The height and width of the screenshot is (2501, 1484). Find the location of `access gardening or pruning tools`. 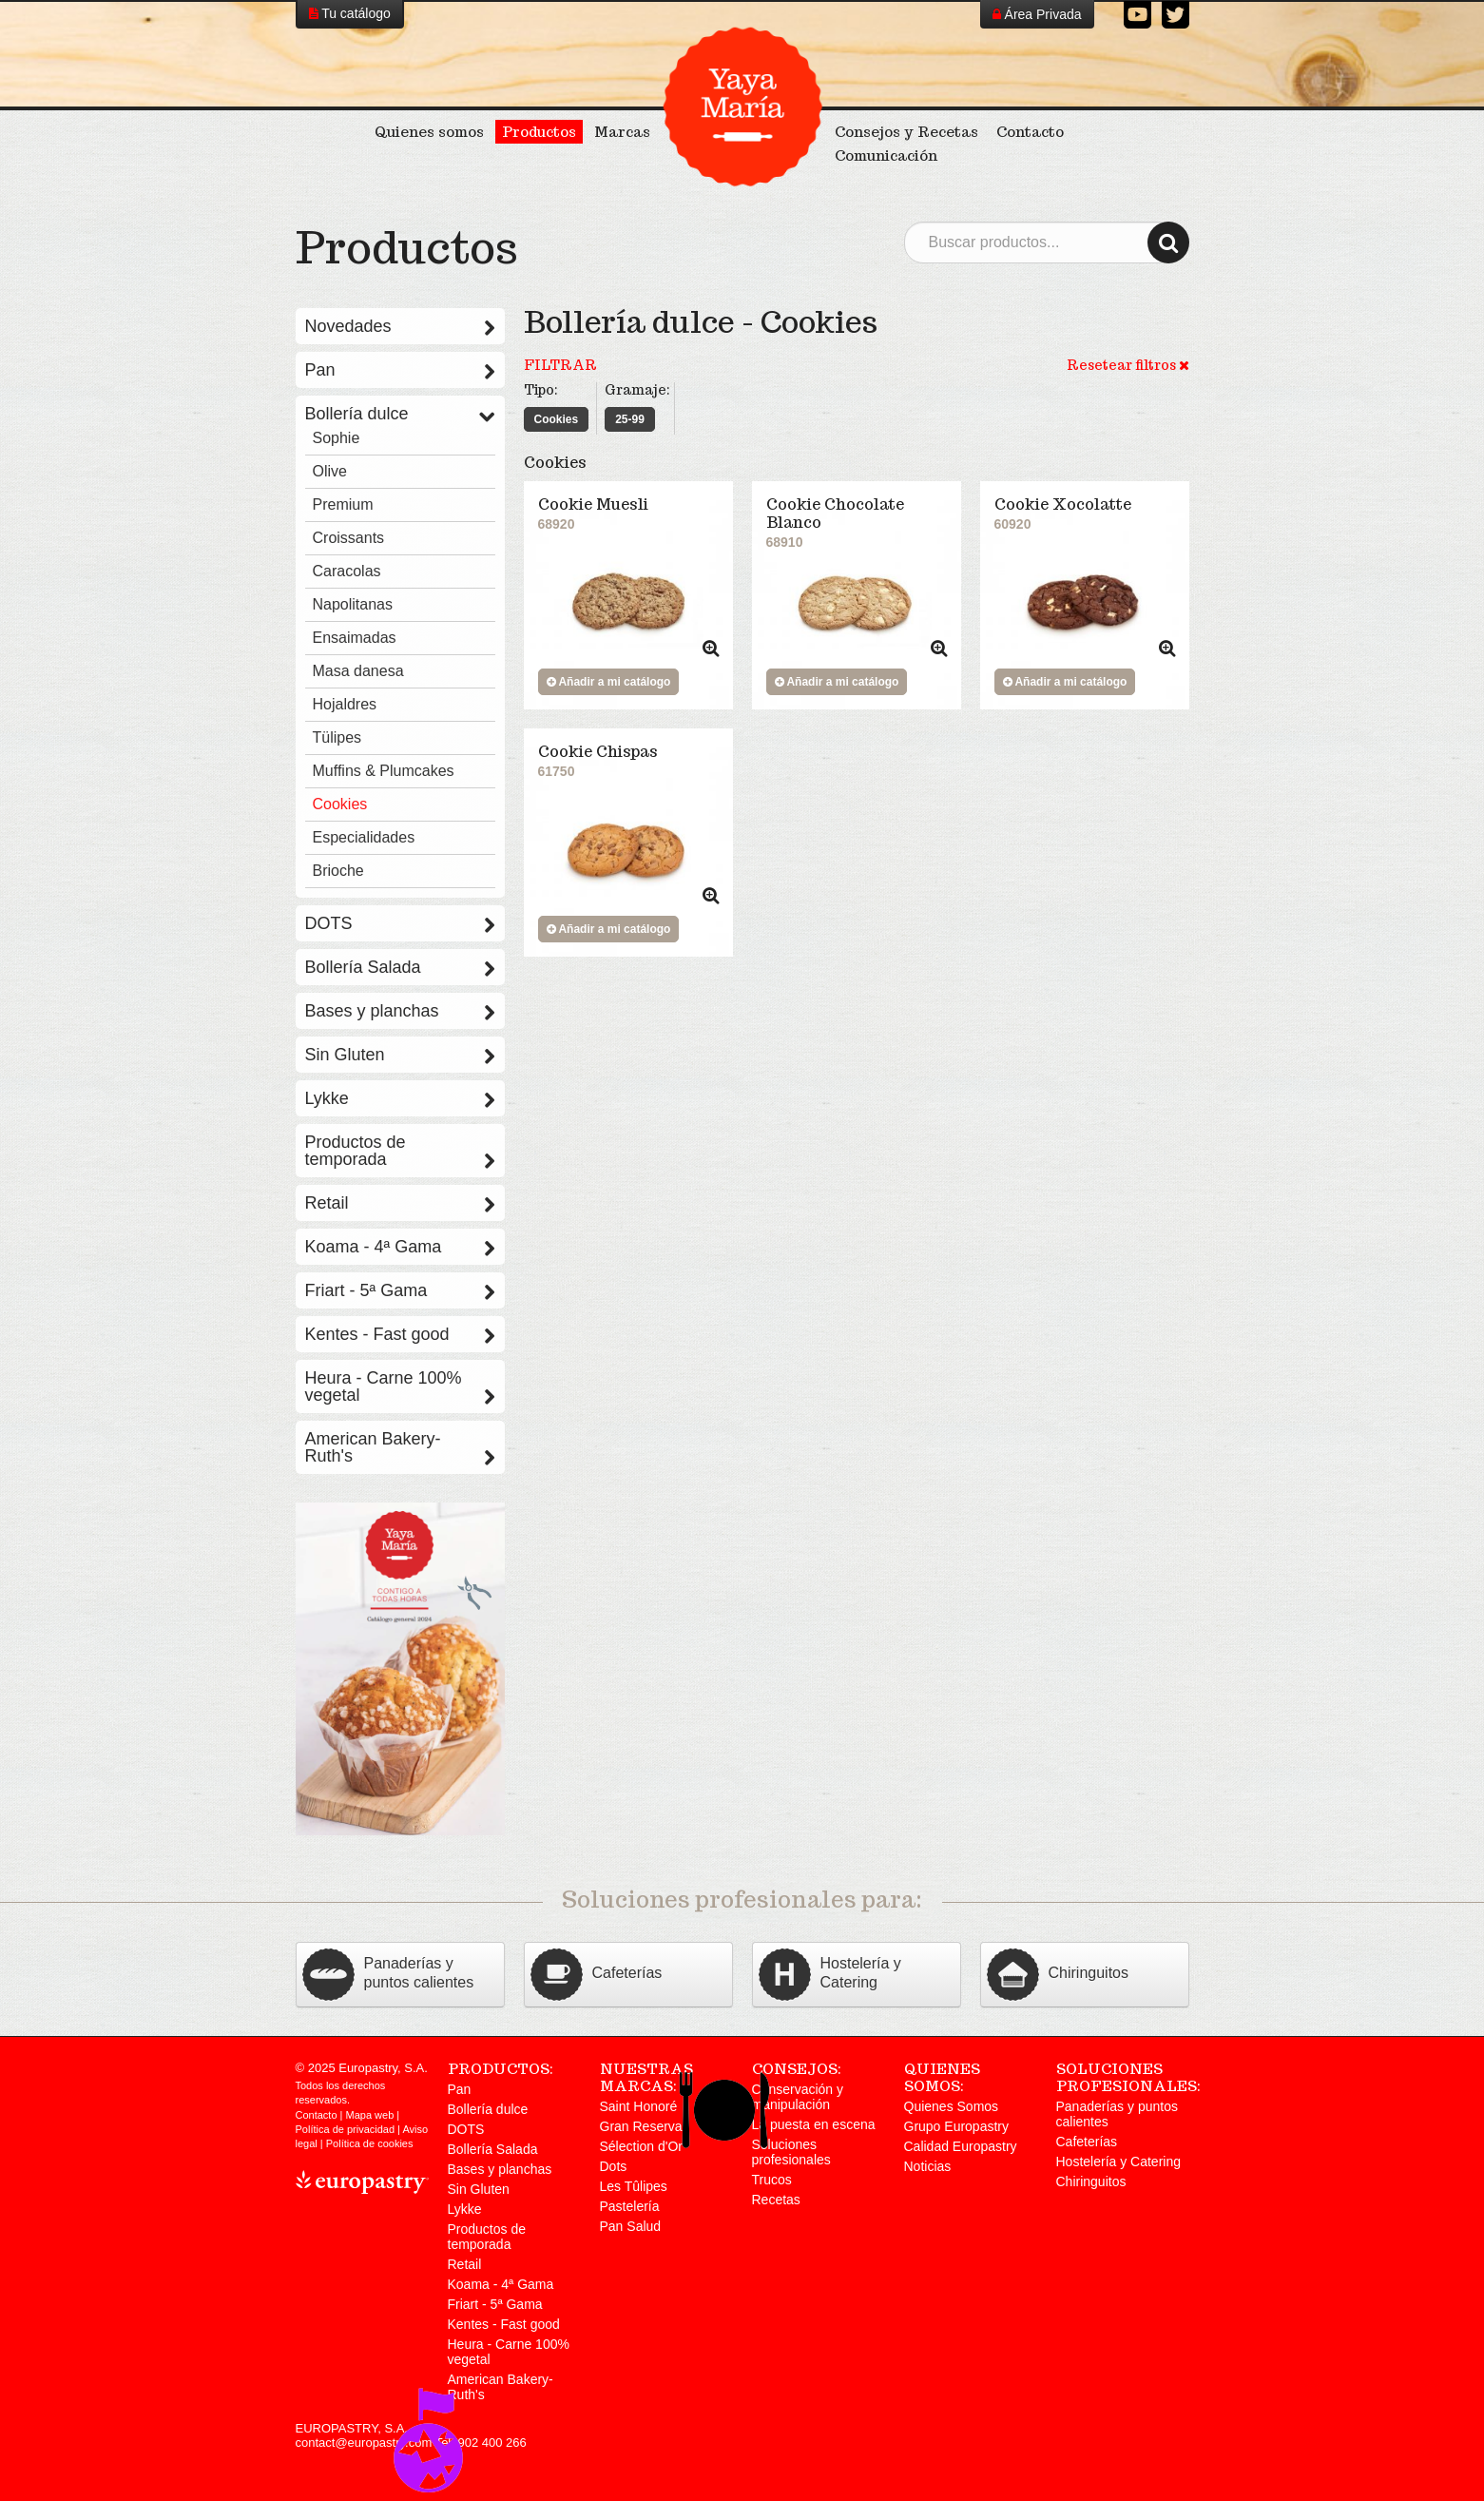

access gardening or pruning tools is located at coordinates (474, 1593).